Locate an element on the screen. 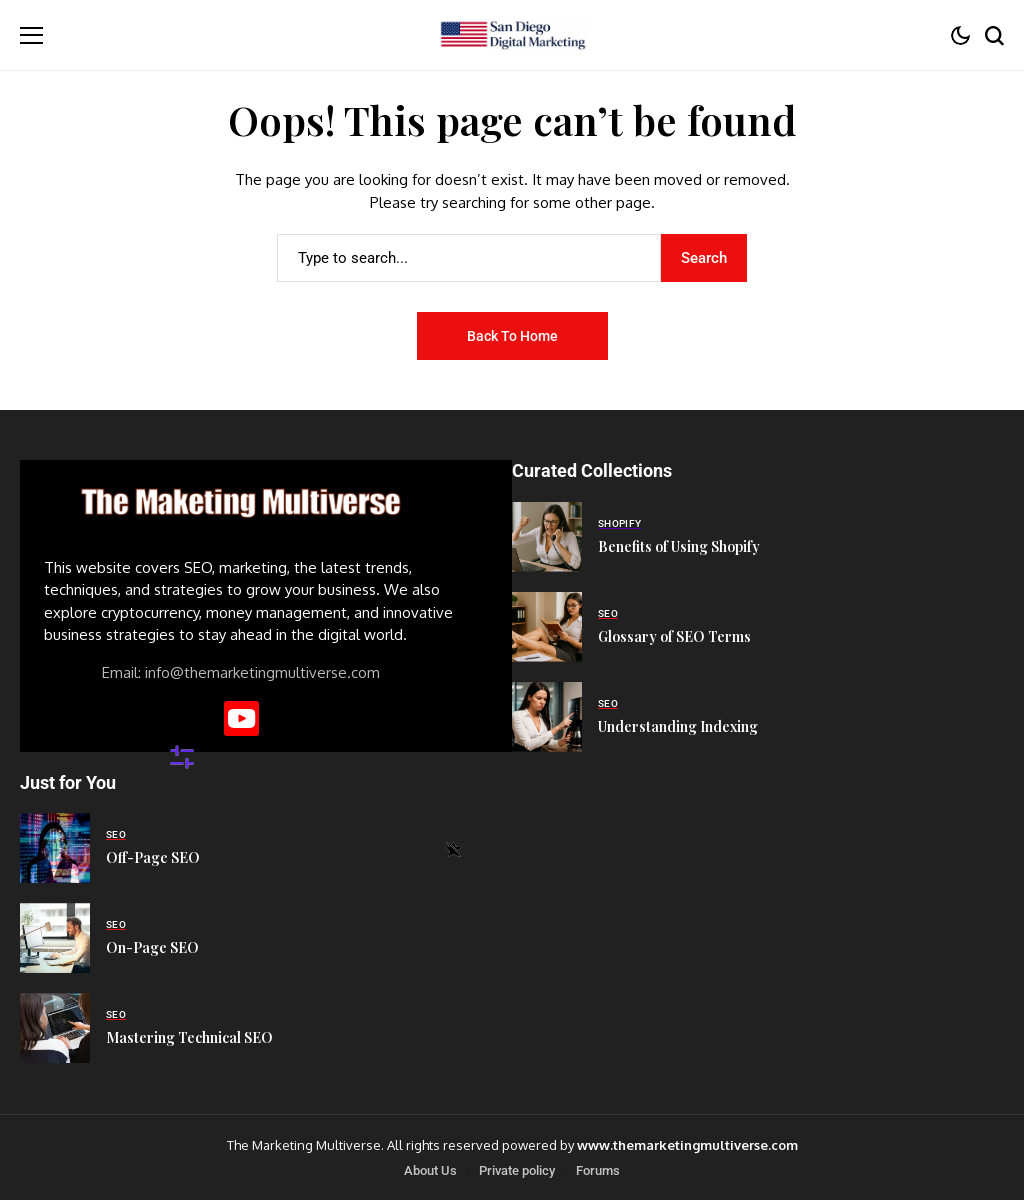 Image resolution: width=1024 pixels, height=1200 pixels. adjust audio equalizer settings is located at coordinates (182, 757).